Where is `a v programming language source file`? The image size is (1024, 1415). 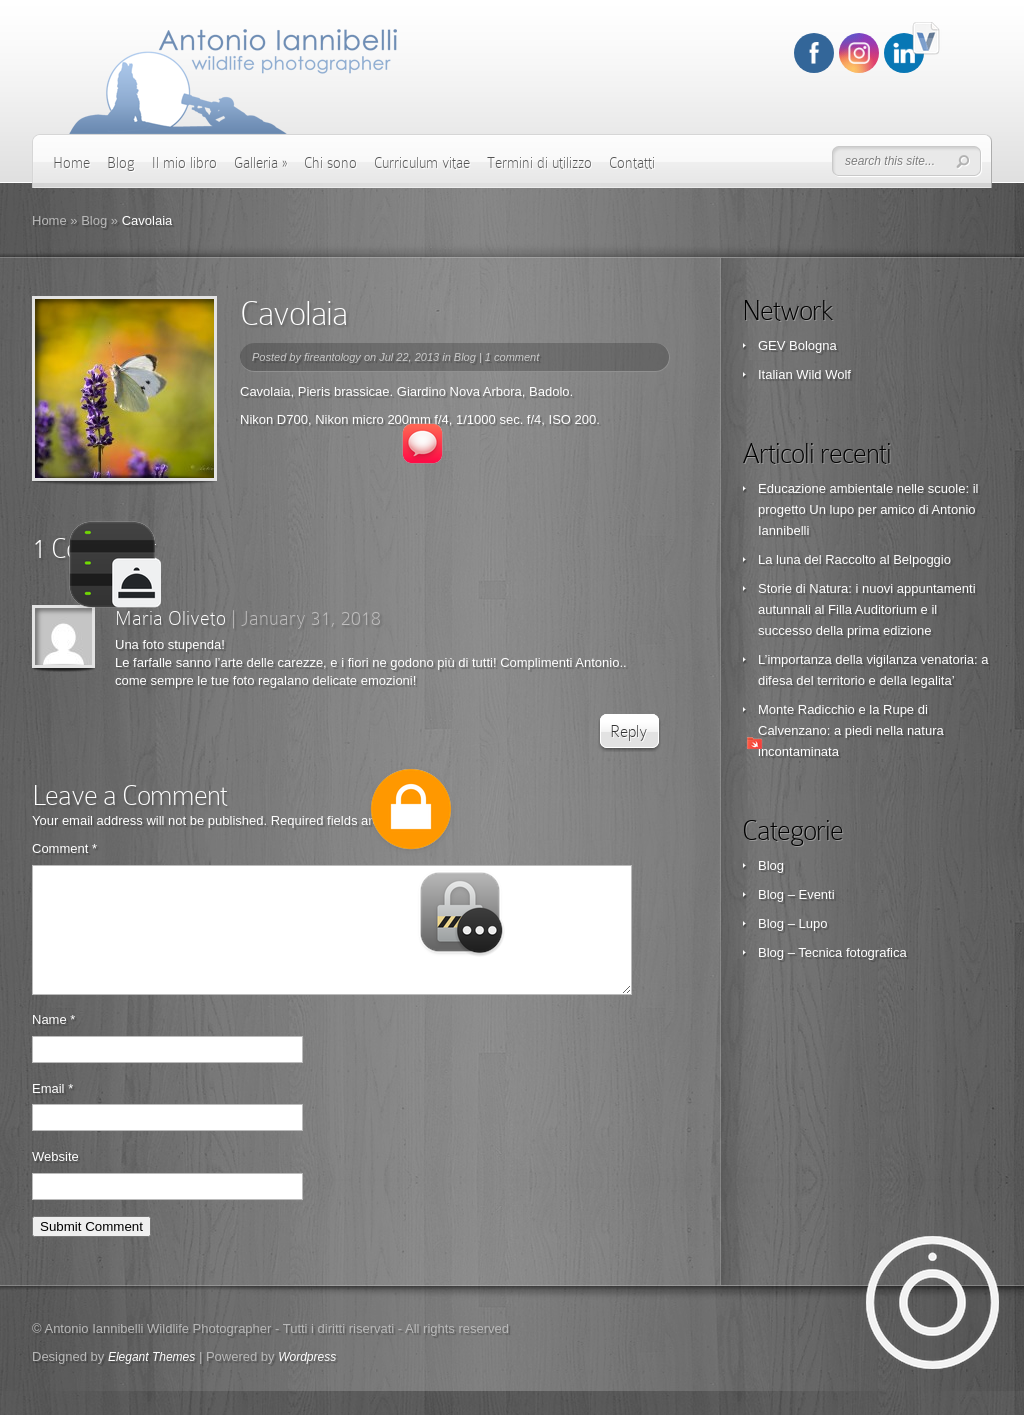 a v programming language source file is located at coordinates (926, 38).